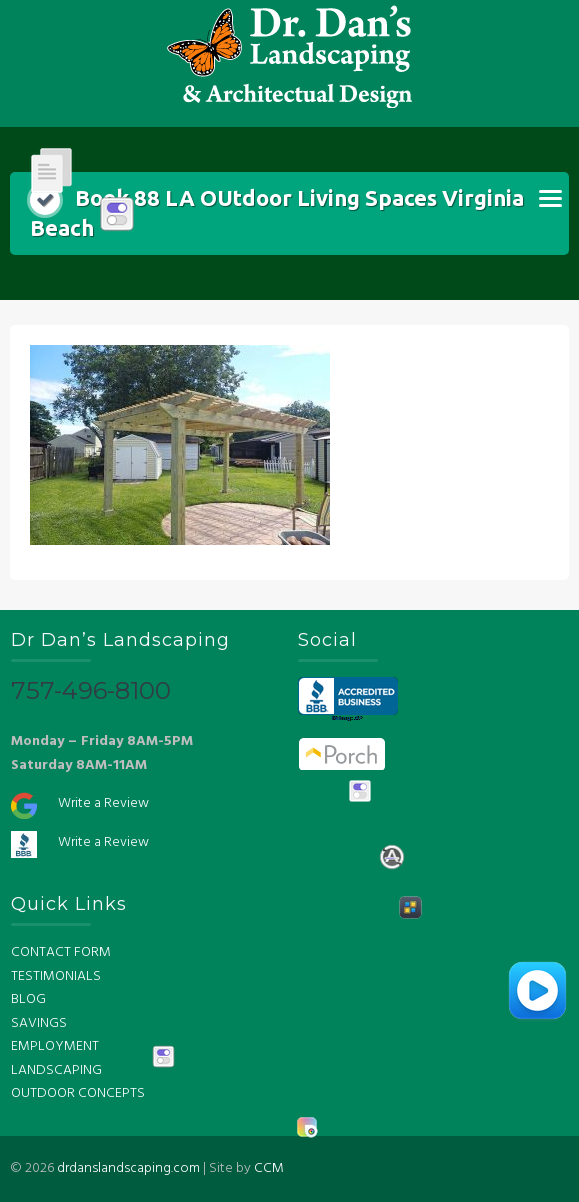 Image resolution: width=579 pixels, height=1202 pixels. Describe the element at coordinates (410, 907) in the screenshot. I see `launch gnome klotski sliding block puzzle game` at that location.